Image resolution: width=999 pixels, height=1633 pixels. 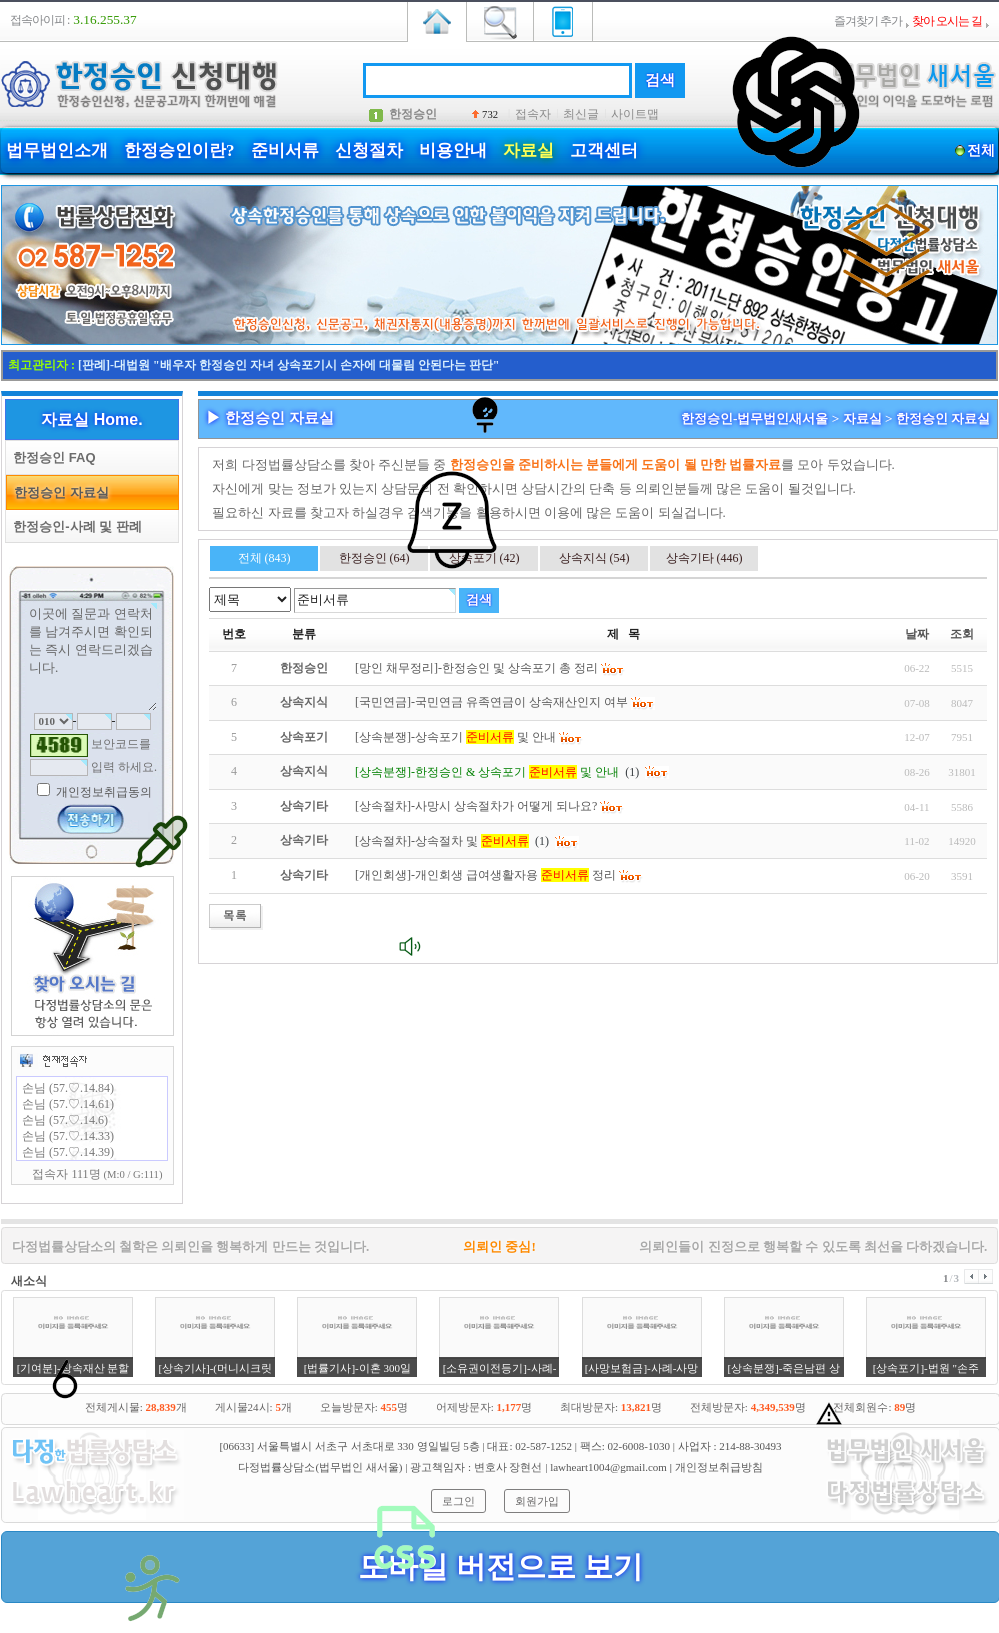 What do you see at coordinates (829, 1414) in the screenshot?
I see `indicates a warning or caution state` at bounding box center [829, 1414].